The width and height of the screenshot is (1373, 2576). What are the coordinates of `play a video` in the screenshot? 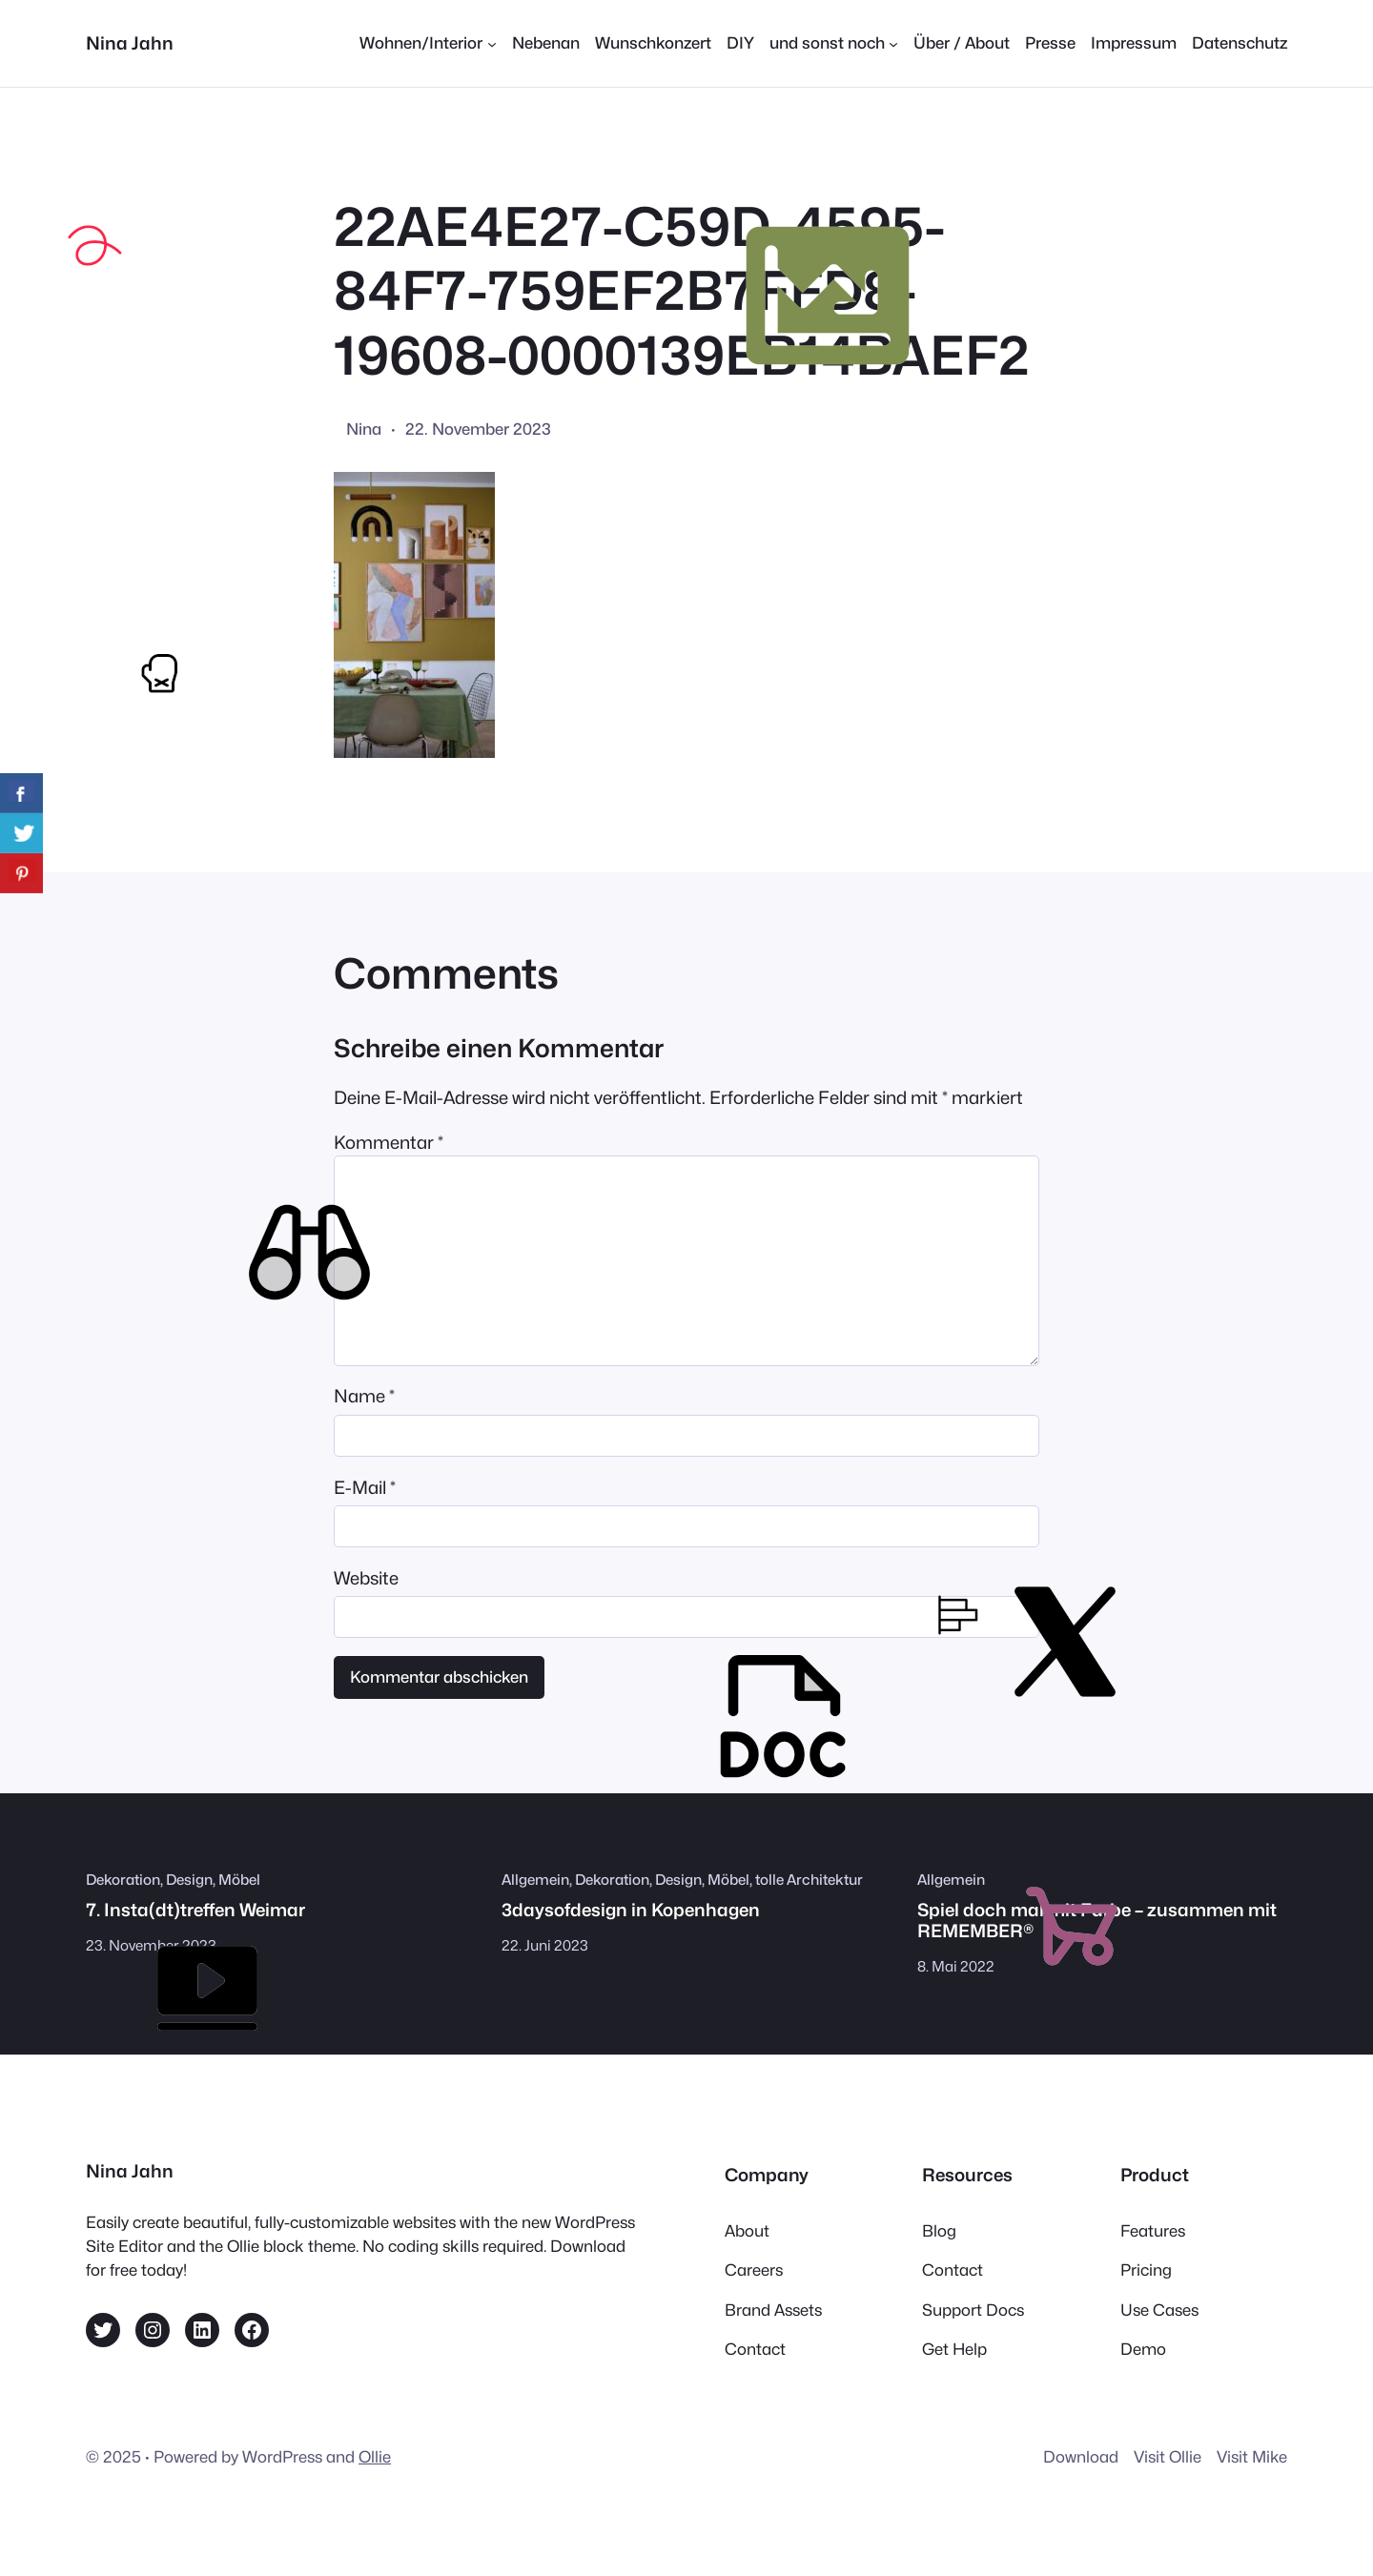 It's located at (207, 1988).